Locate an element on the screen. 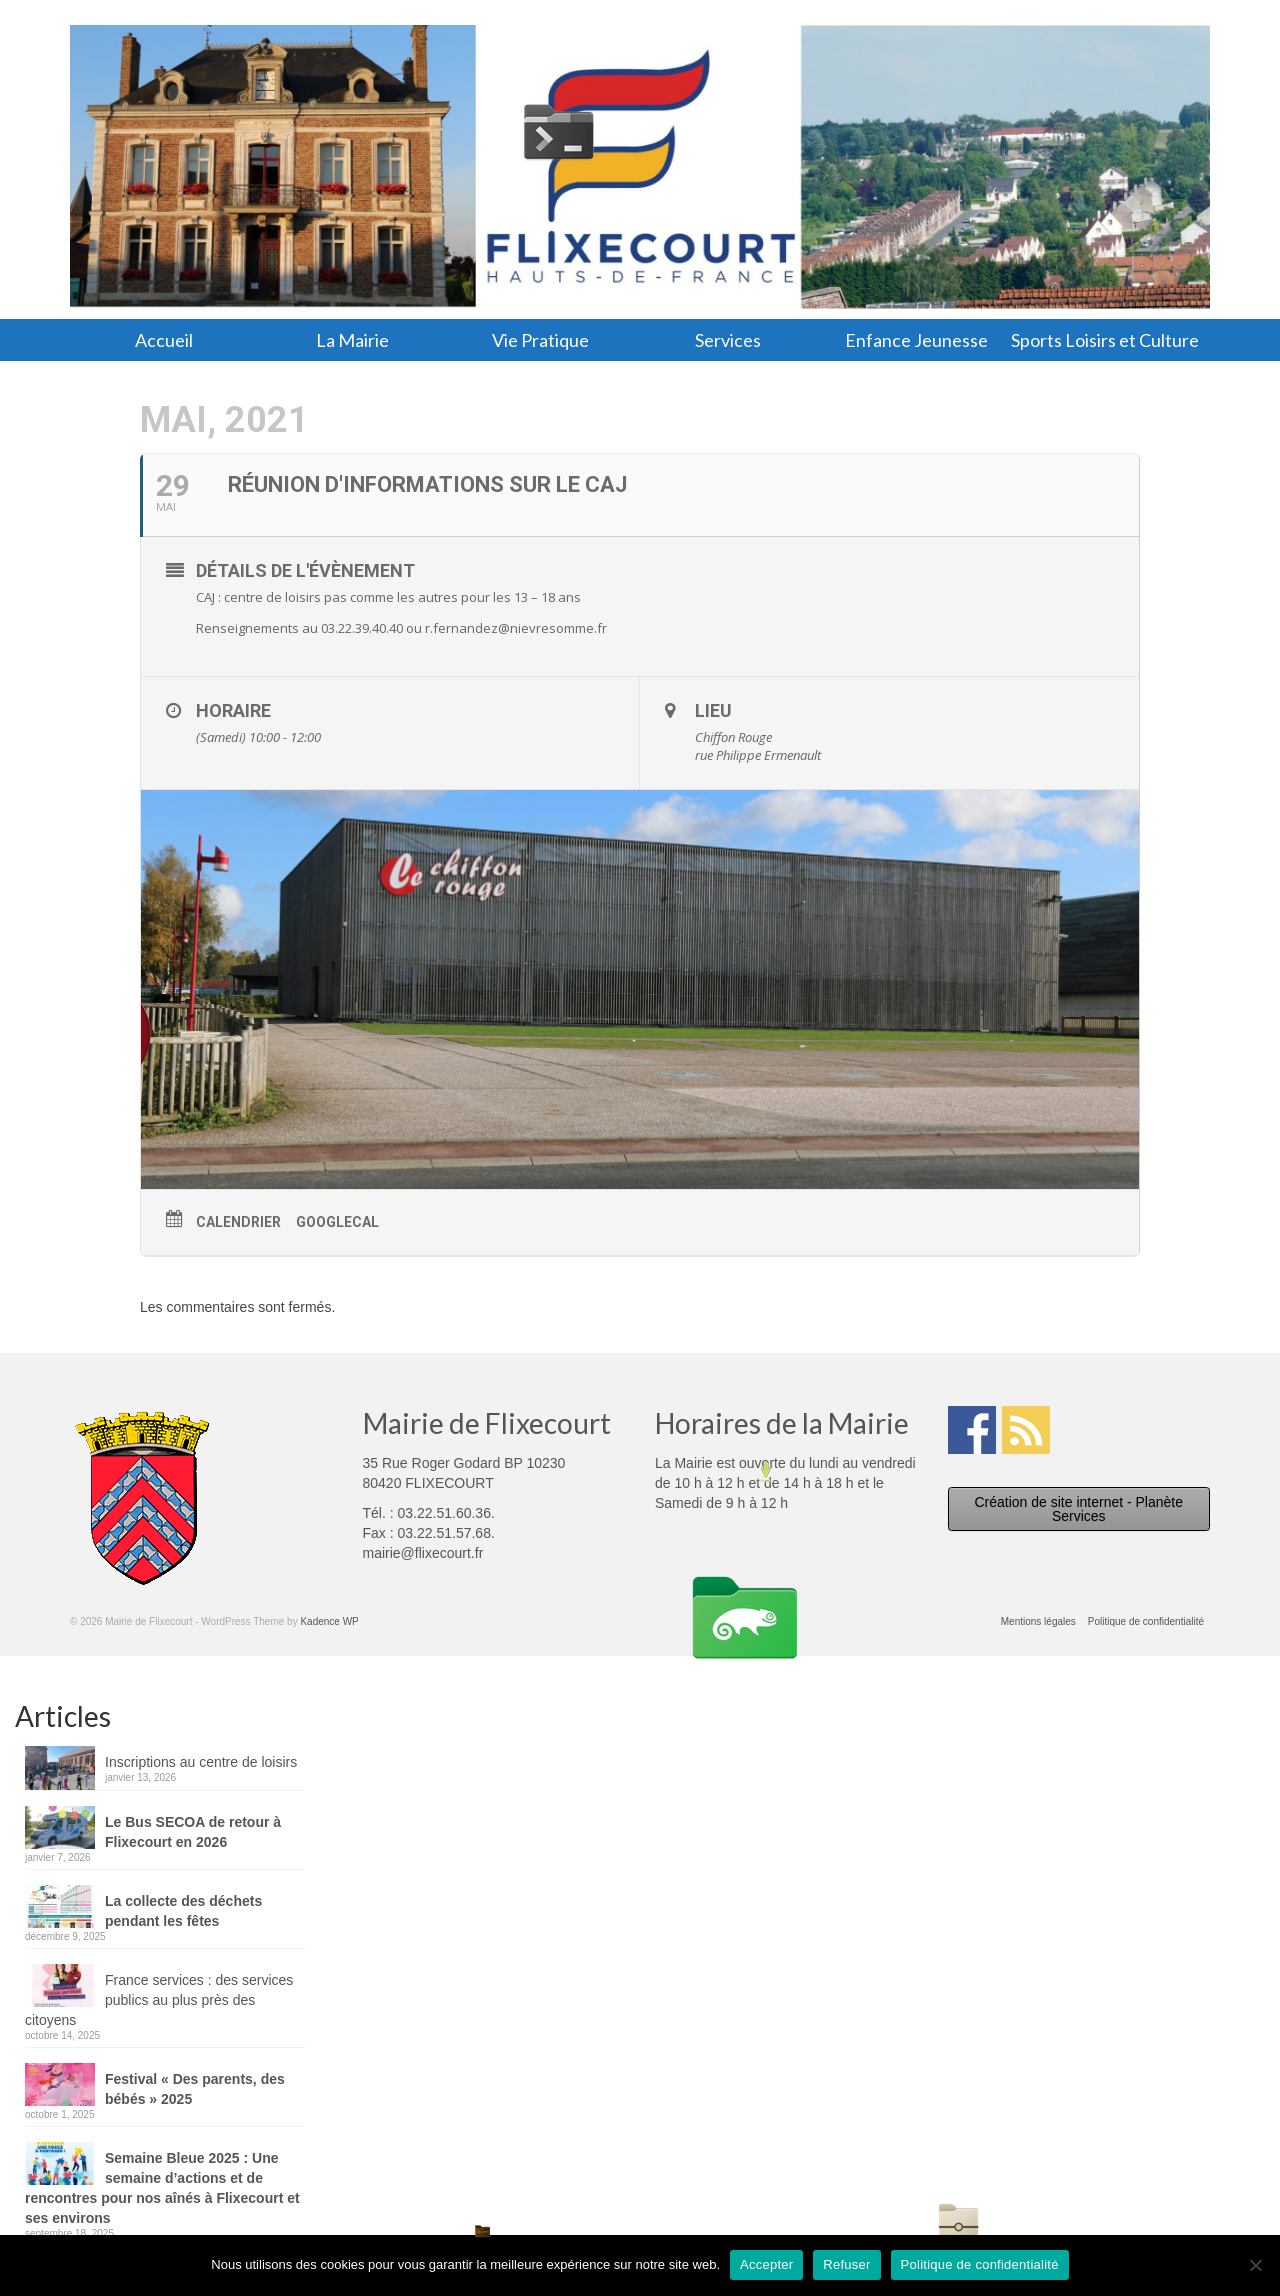  open windows terminal projects folder is located at coordinates (558, 133).